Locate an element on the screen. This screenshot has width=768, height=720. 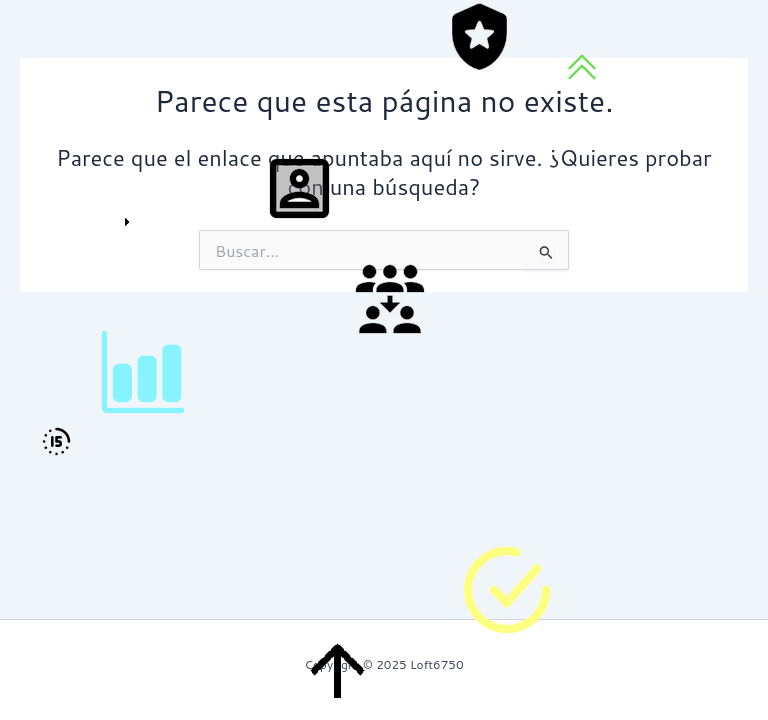
access local police or emergency services is located at coordinates (479, 36).